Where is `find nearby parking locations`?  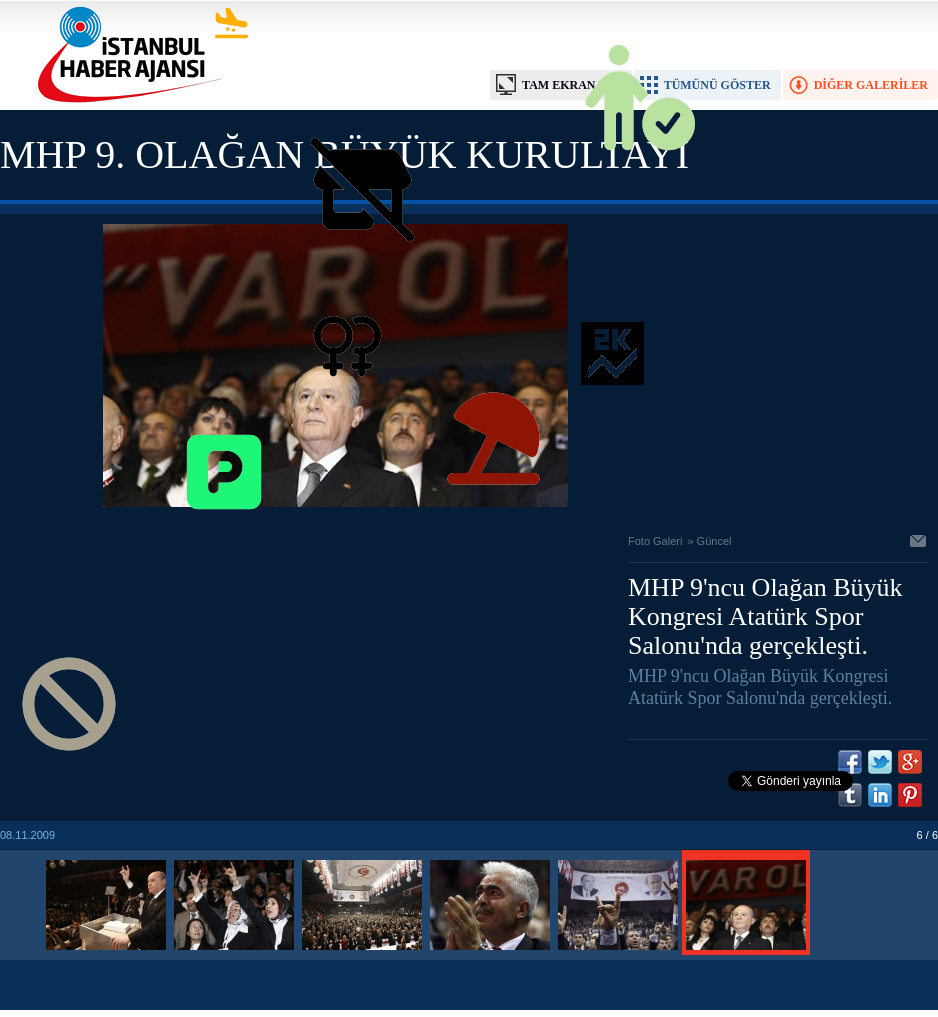
find nearby parking locations is located at coordinates (224, 472).